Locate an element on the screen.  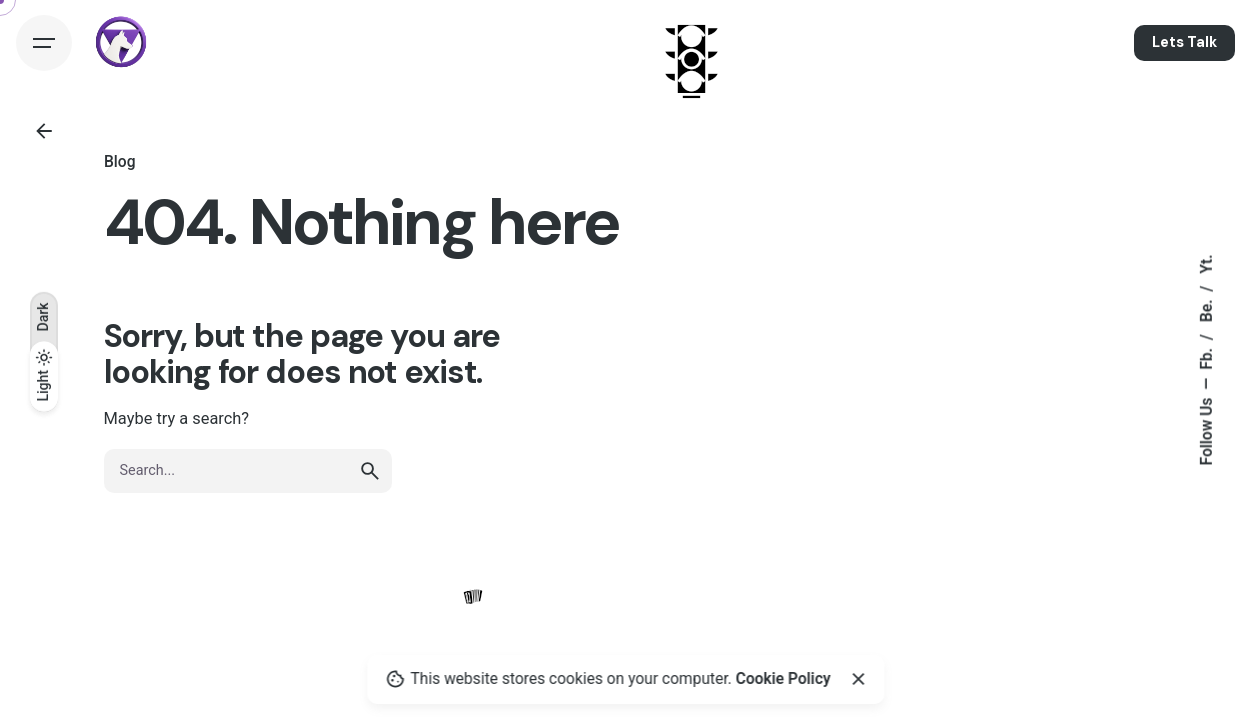
indicates caution or pending status is located at coordinates (691, 61).